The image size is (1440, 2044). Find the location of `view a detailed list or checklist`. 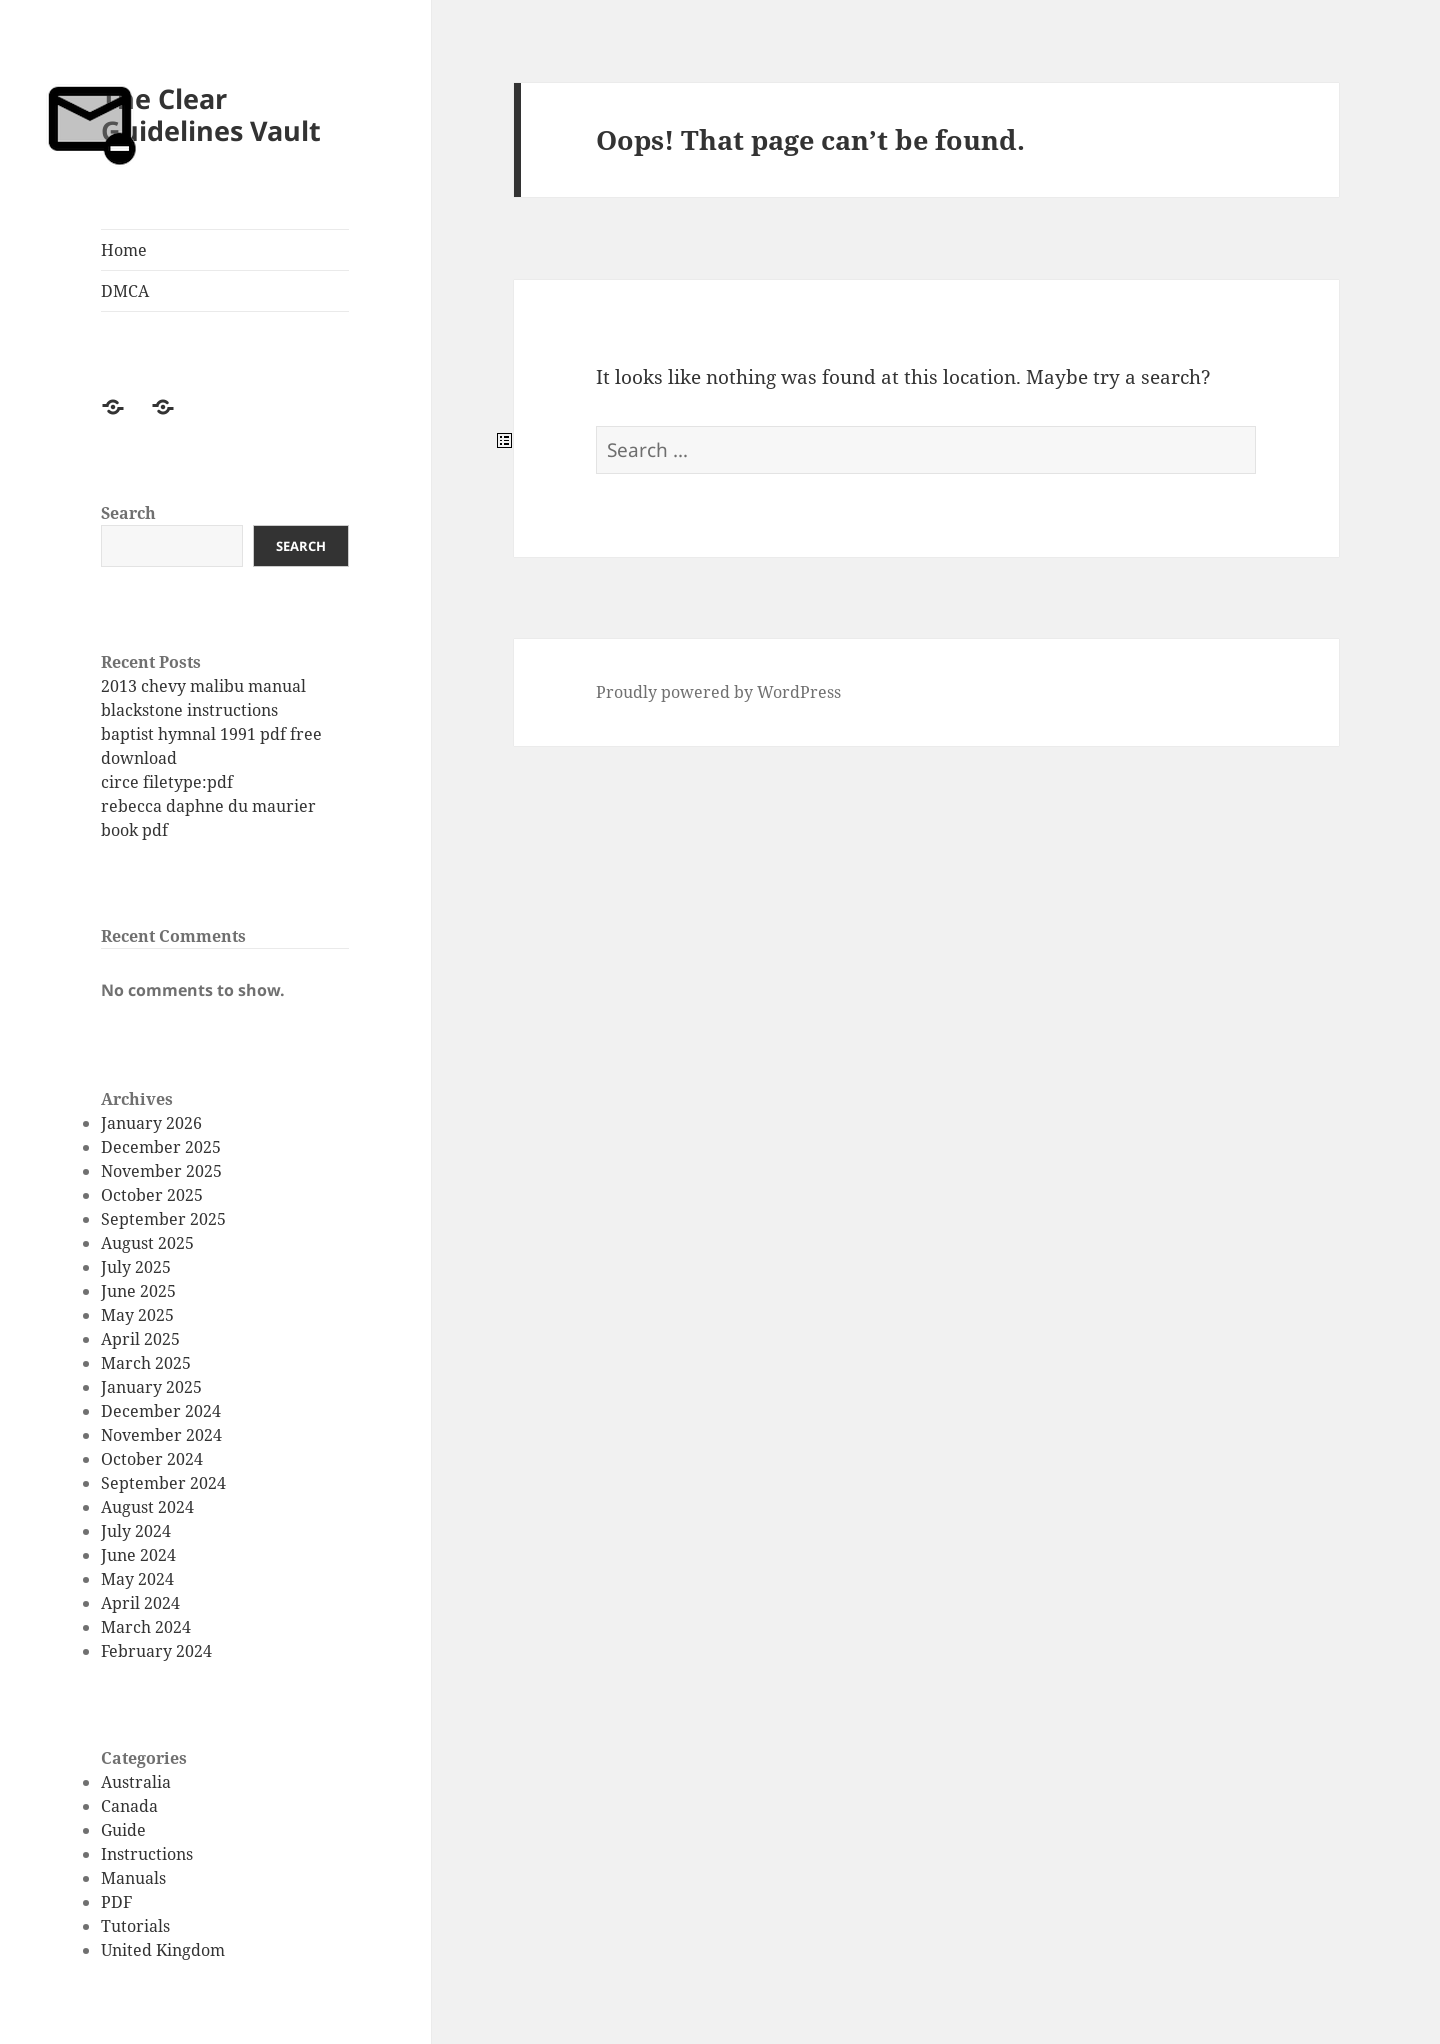

view a detailed list or checklist is located at coordinates (504, 440).